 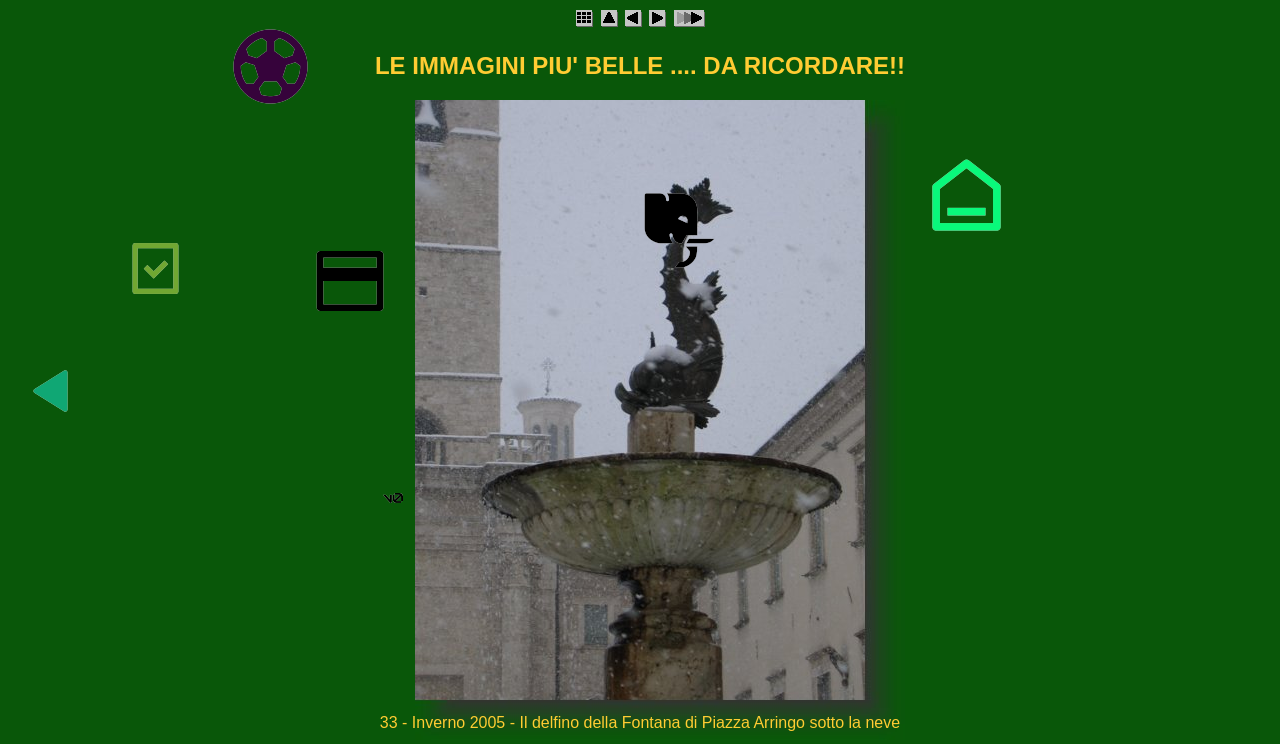 I want to click on mark task as complete, so click(x=155, y=268).